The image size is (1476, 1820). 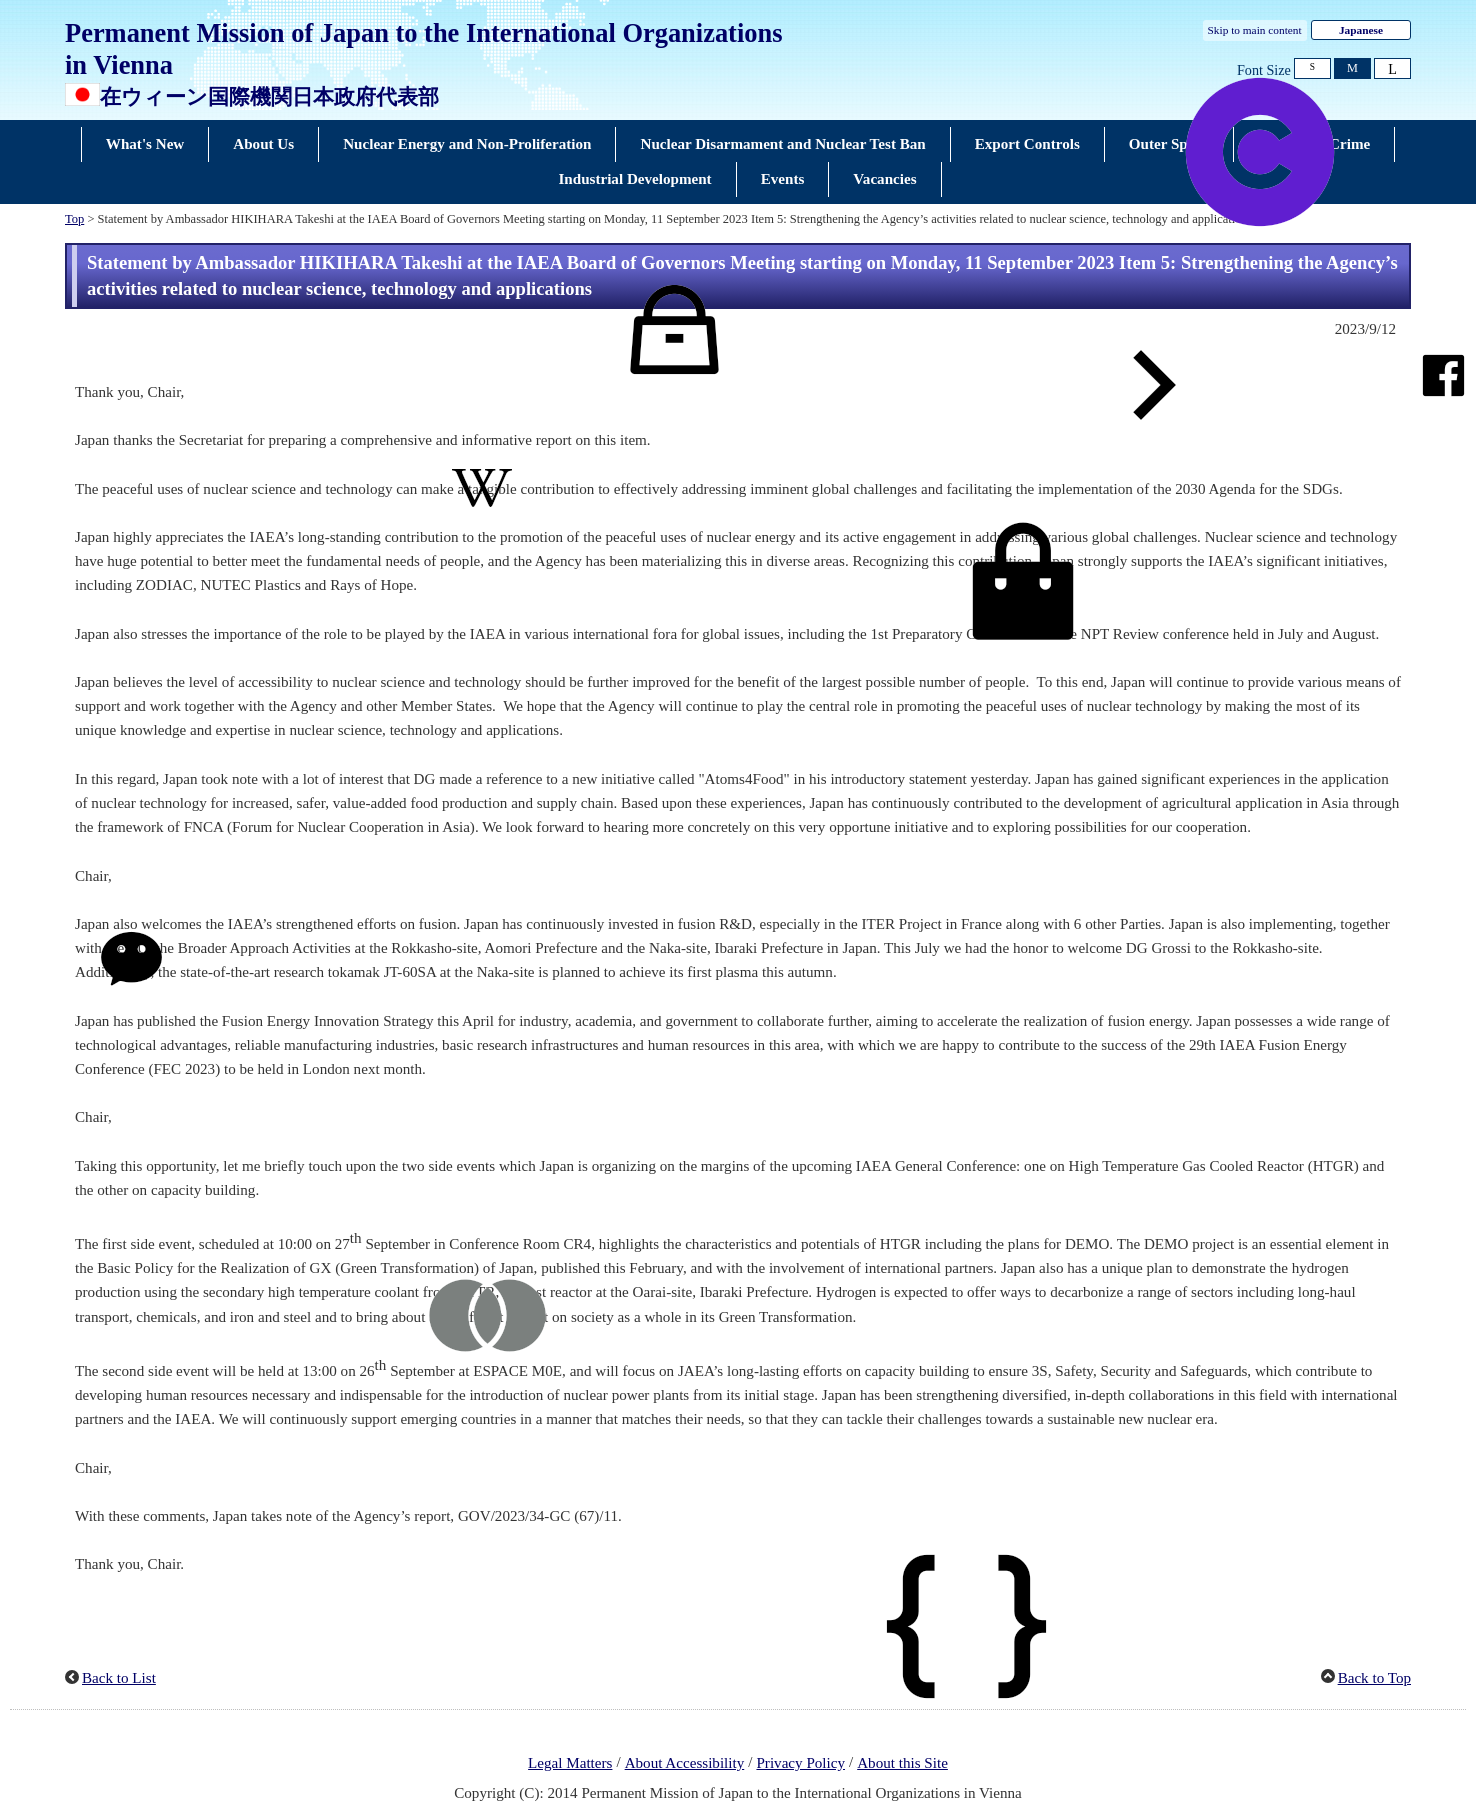 I want to click on indicates copyrighted content, so click(x=1260, y=152).